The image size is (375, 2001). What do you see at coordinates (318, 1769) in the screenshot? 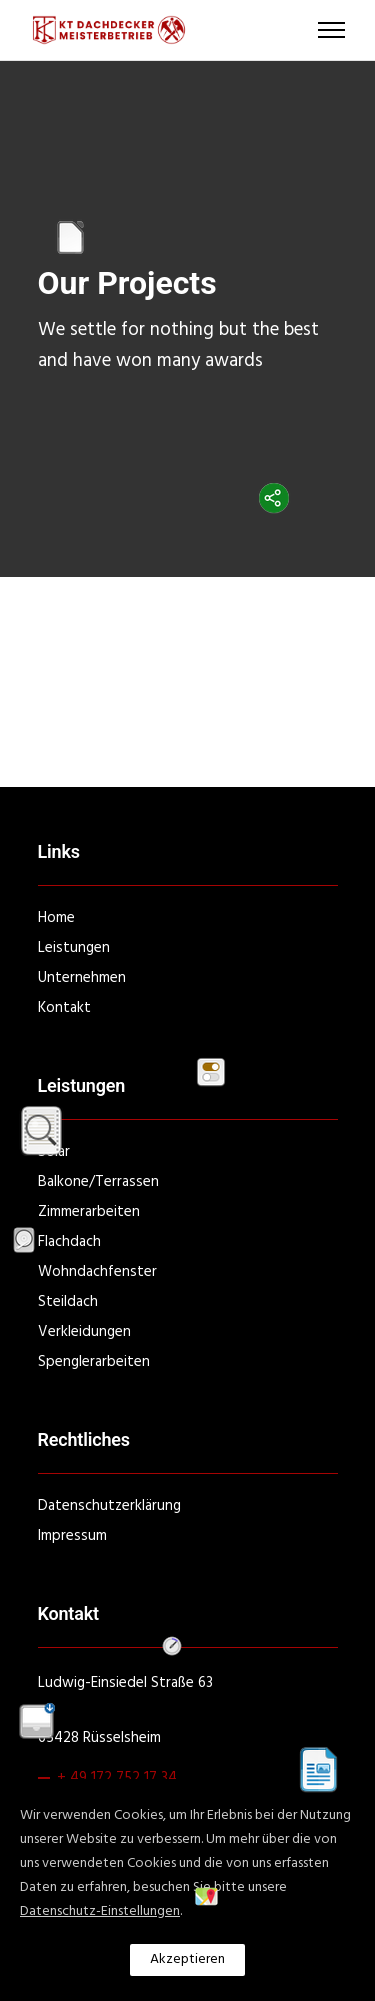
I see `open a text document file` at bounding box center [318, 1769].